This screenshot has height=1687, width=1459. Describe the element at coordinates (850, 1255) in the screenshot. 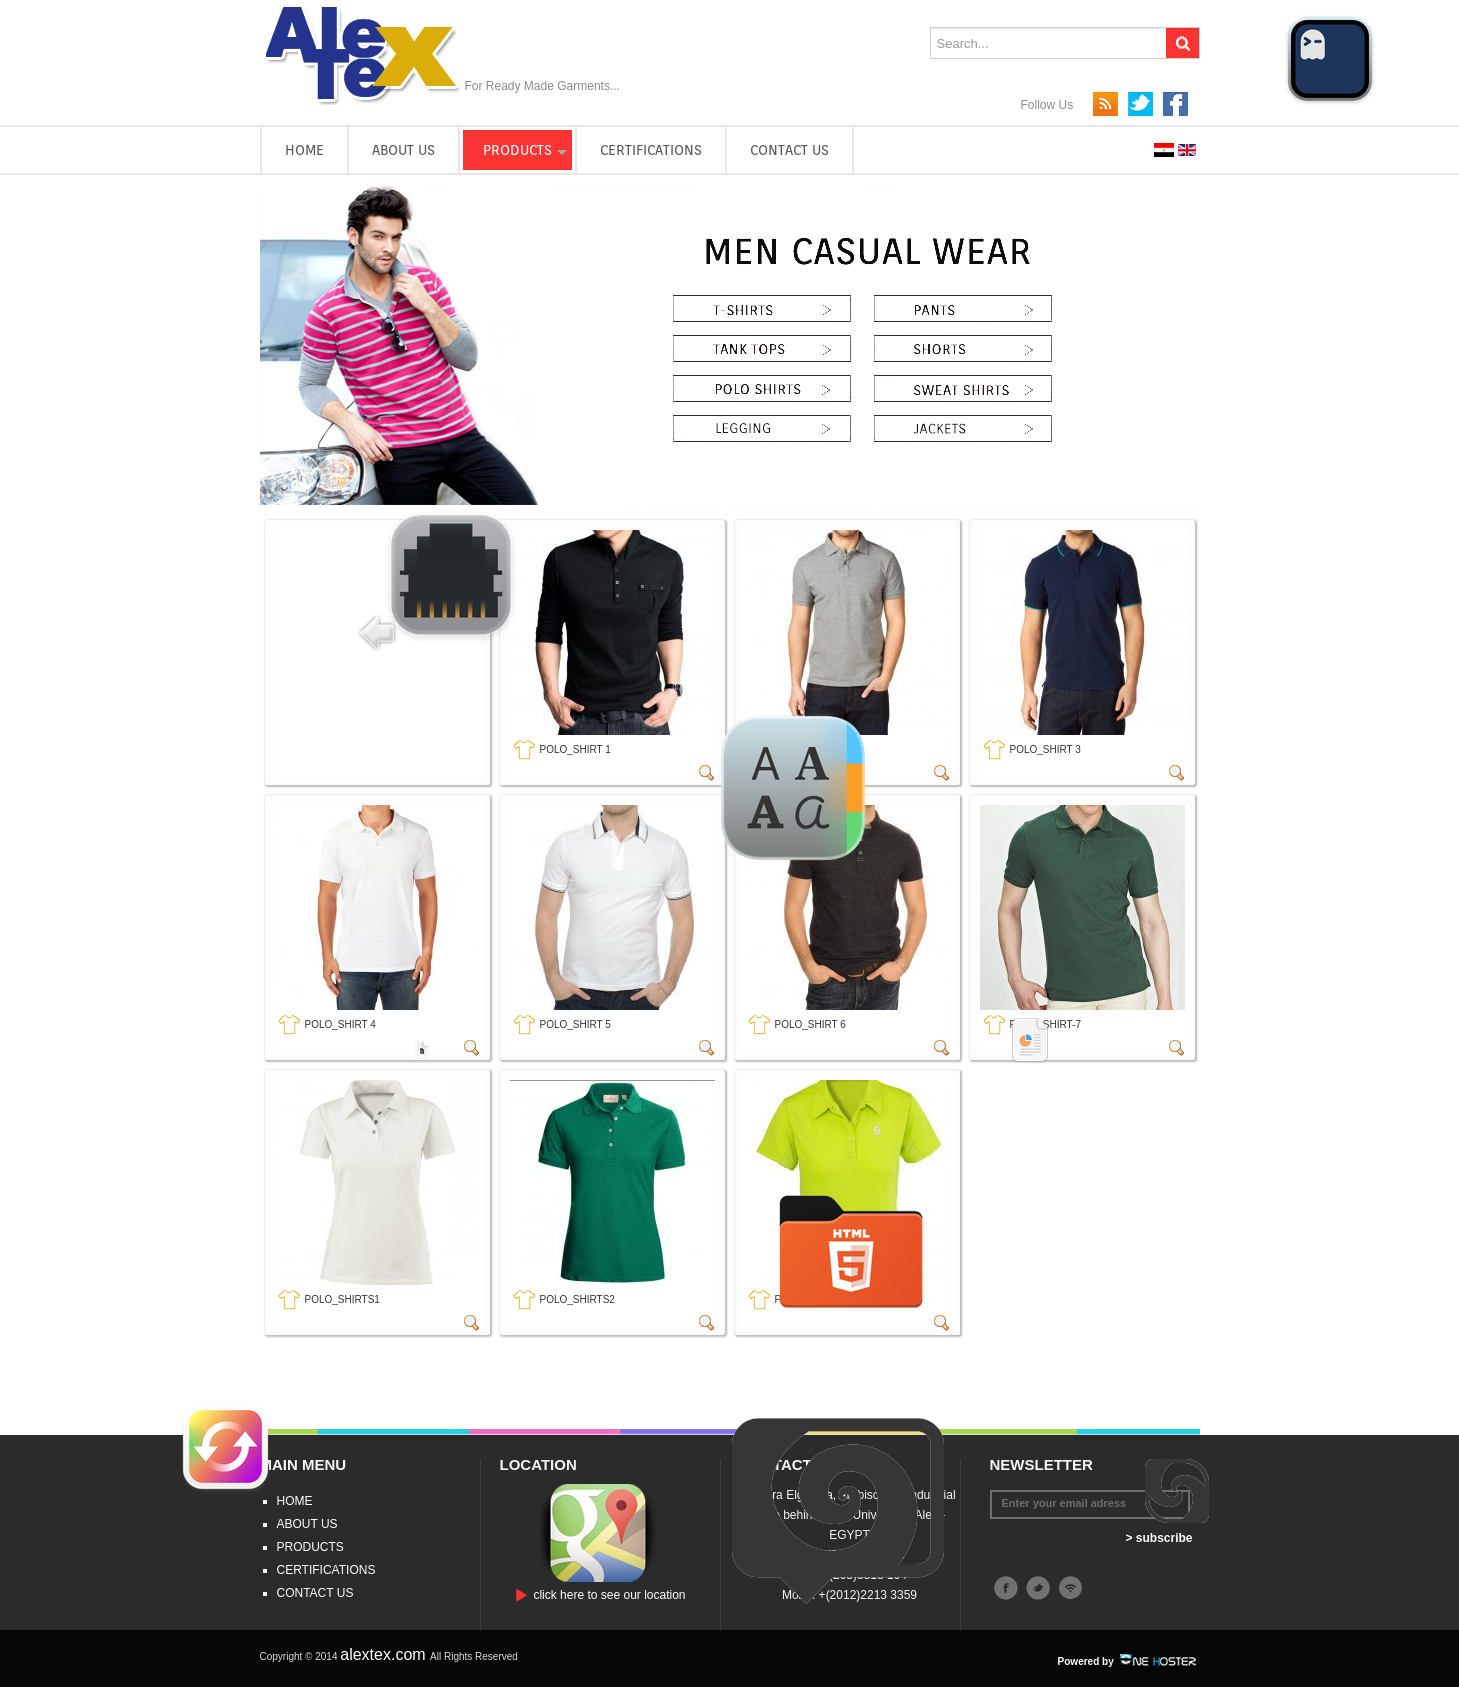

I see `folder containing HTML files` at that location.